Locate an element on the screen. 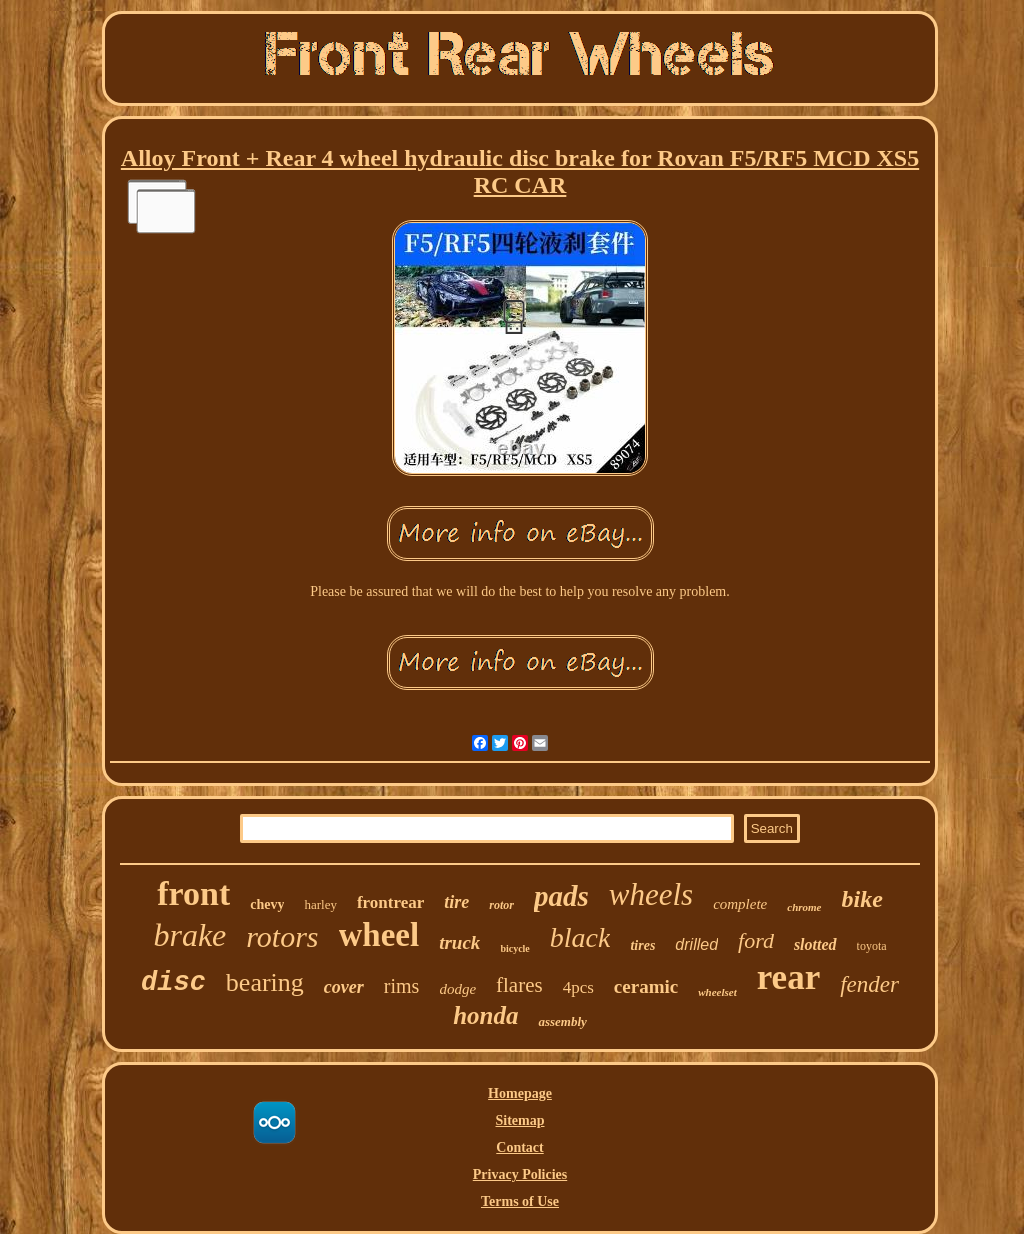 This screenshot has width=1024, height=1234. eject or safely remove USB drive is located at coordinates (514, 317).